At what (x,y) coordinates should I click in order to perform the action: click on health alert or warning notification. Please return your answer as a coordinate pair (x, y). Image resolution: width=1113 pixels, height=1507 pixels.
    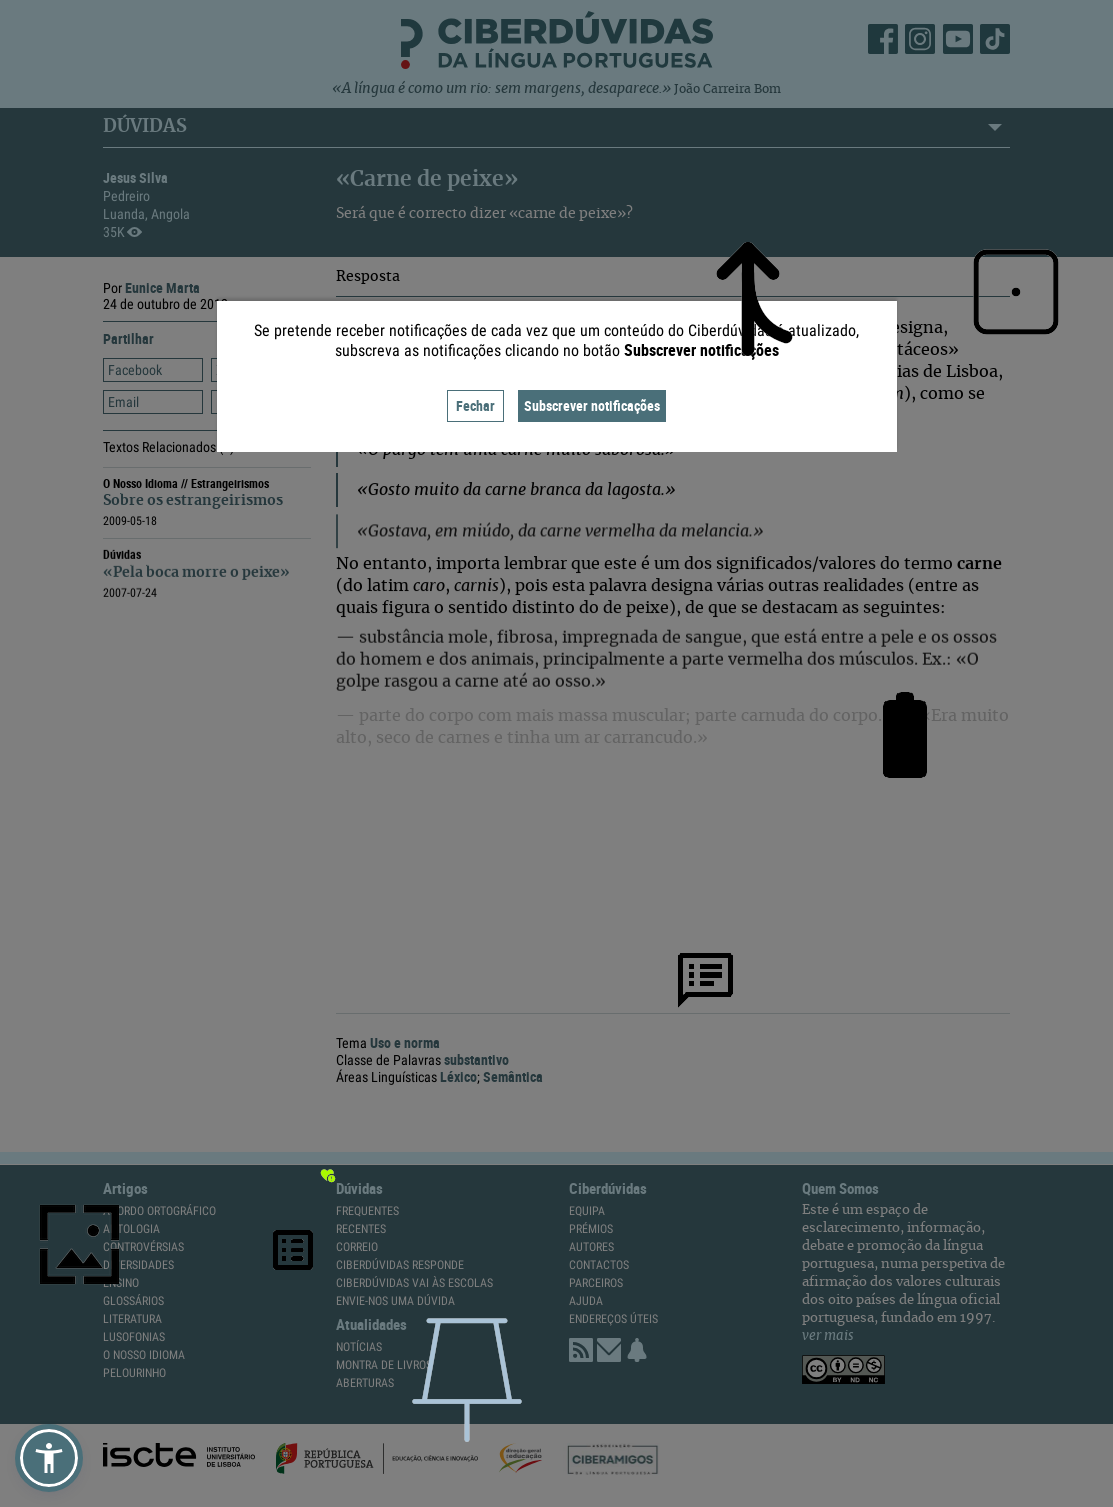
    Looking at the image, I should click on (328, 1175).